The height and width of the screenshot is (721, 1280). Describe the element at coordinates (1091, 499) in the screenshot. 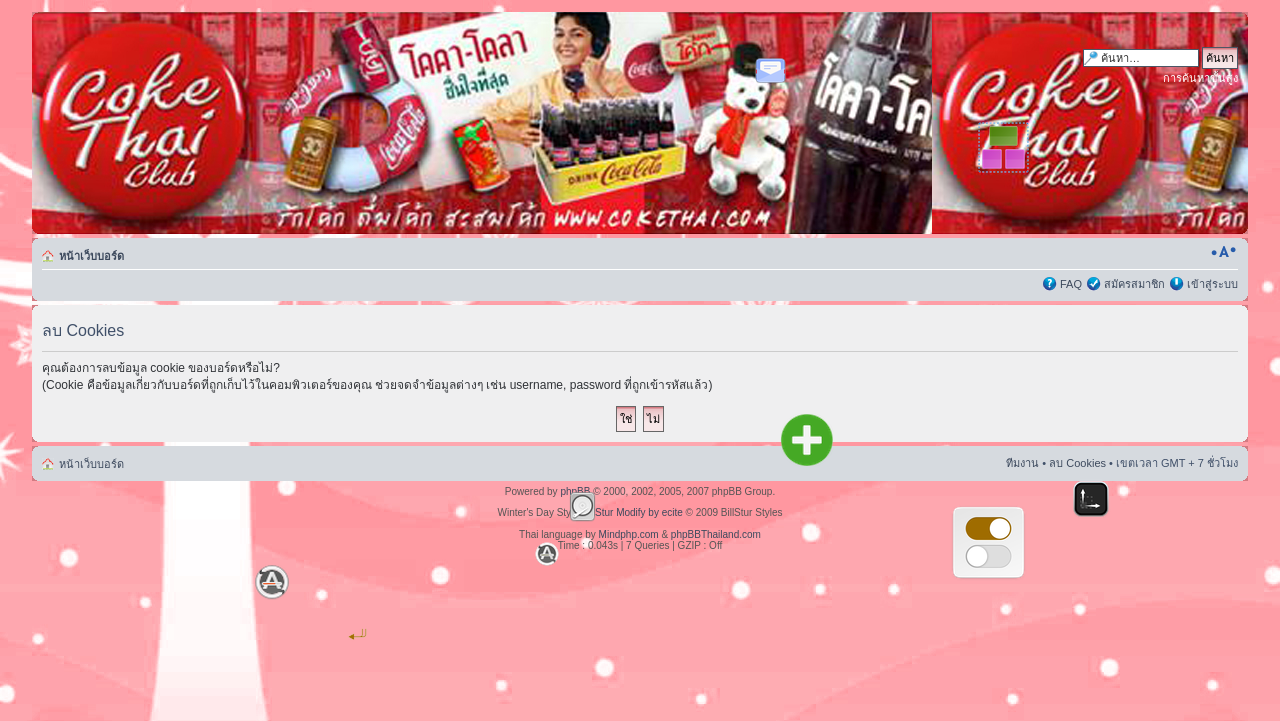

I see `open display preferences` at that location.